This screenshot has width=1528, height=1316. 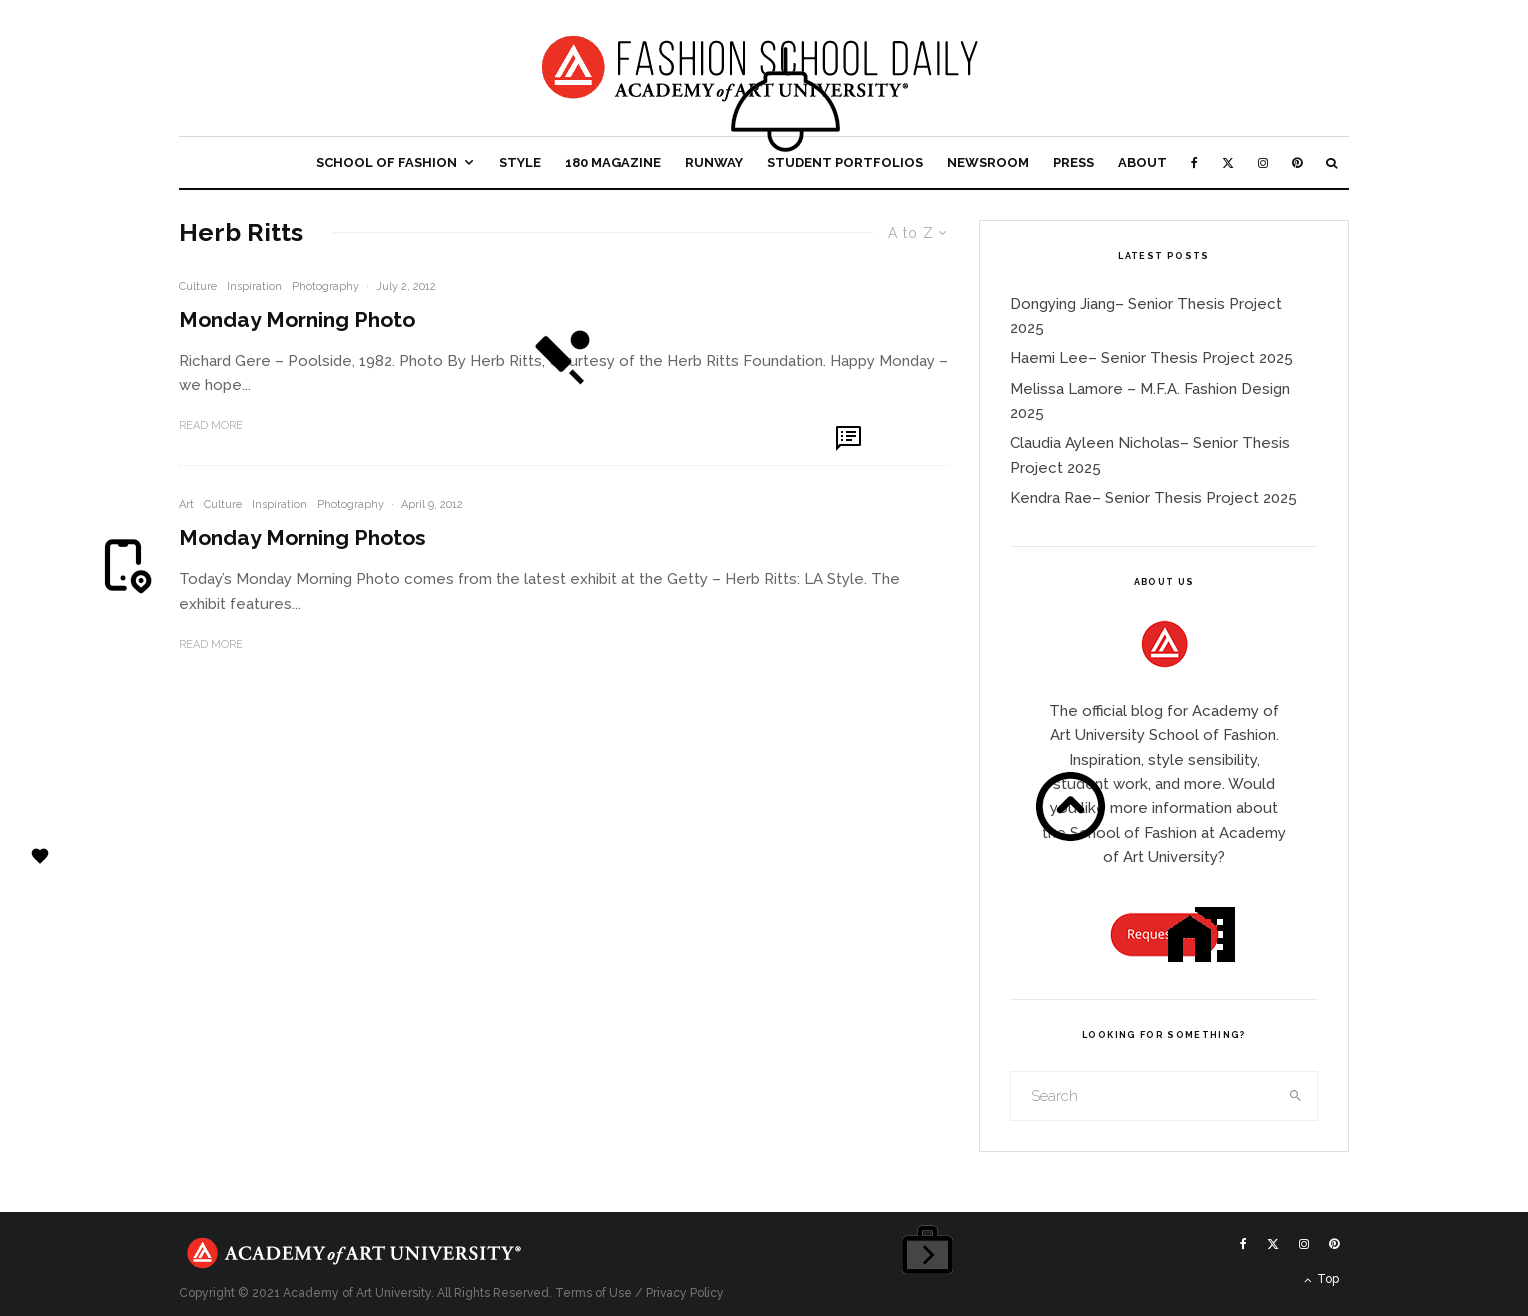 I want to click on view speaker notes or presentation talking points, so click(x=848, y=438).